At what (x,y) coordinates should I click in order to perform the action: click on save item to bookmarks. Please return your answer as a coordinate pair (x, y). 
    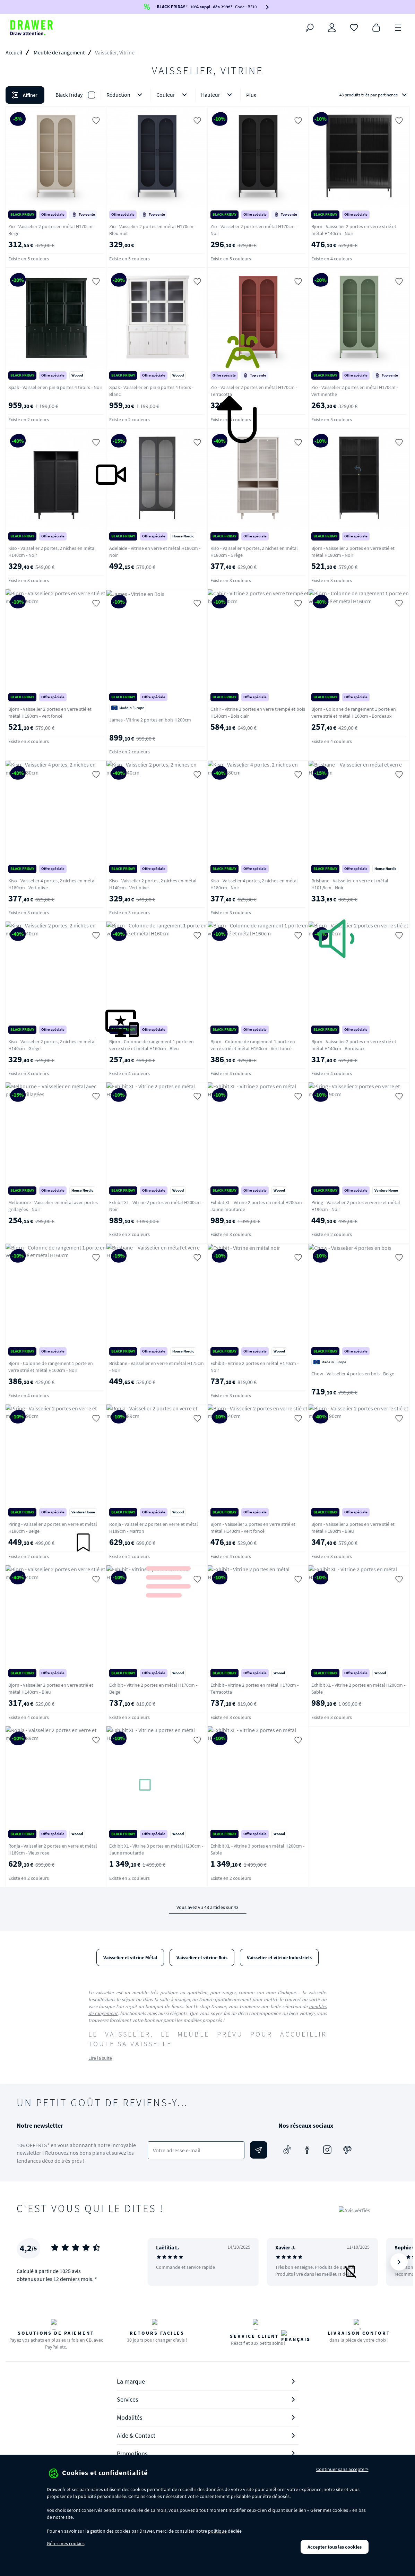
    Looking at the image, I should click on (83, 1542).